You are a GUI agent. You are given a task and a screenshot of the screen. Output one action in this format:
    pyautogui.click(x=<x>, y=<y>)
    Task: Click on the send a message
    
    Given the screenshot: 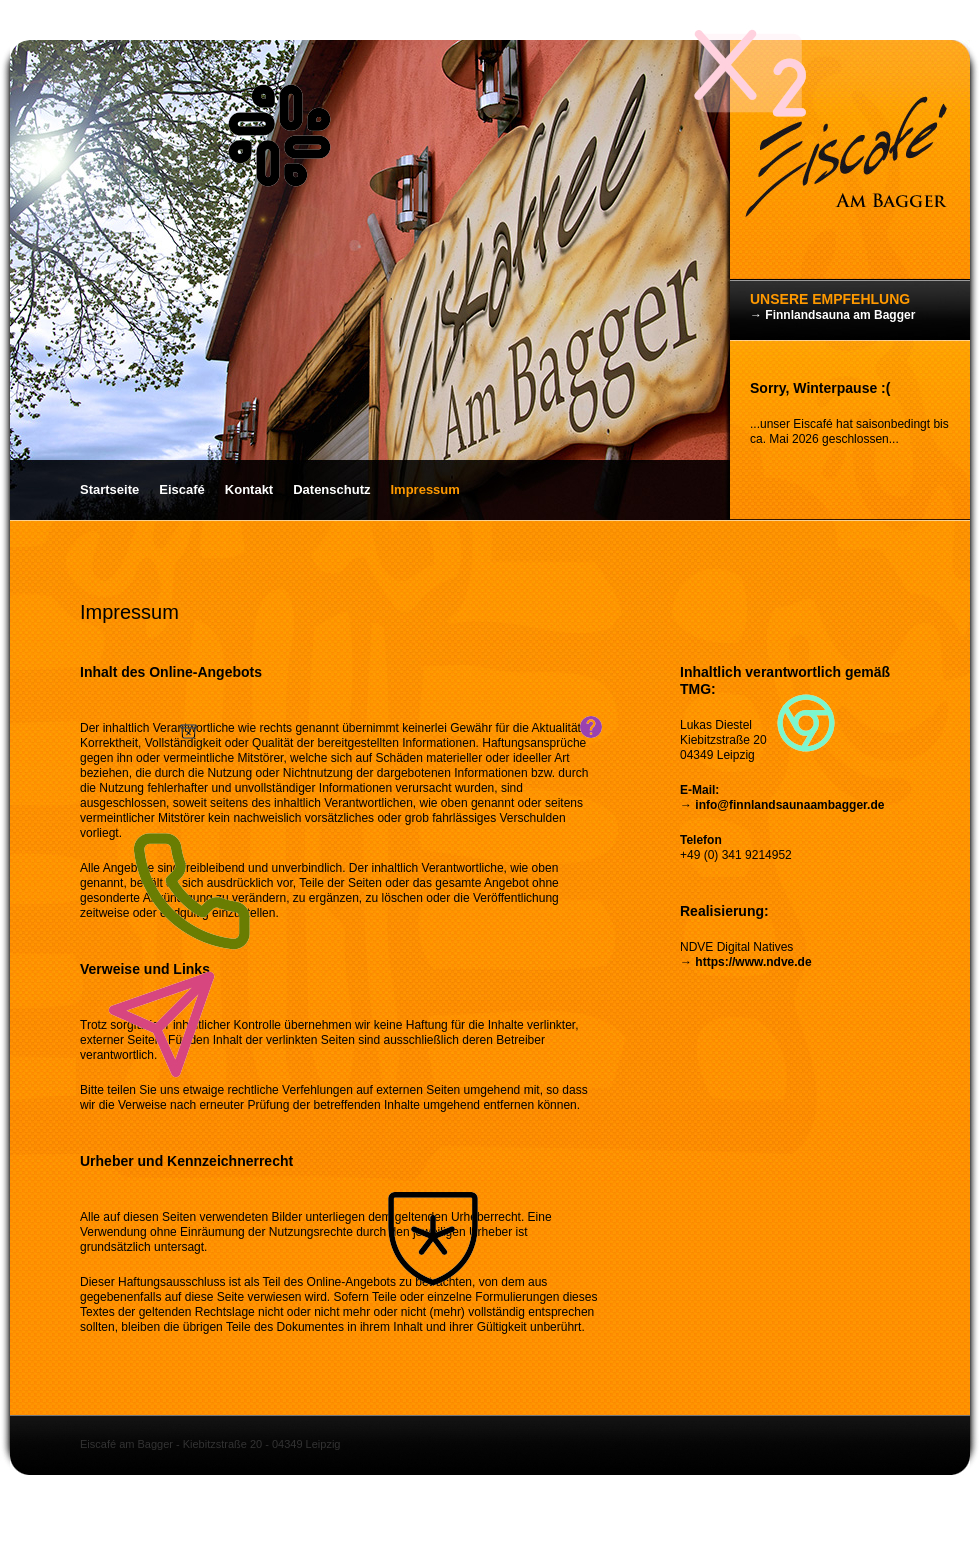 What is the action you would take?
    pyautogui.click(x=161, y=1024)
    